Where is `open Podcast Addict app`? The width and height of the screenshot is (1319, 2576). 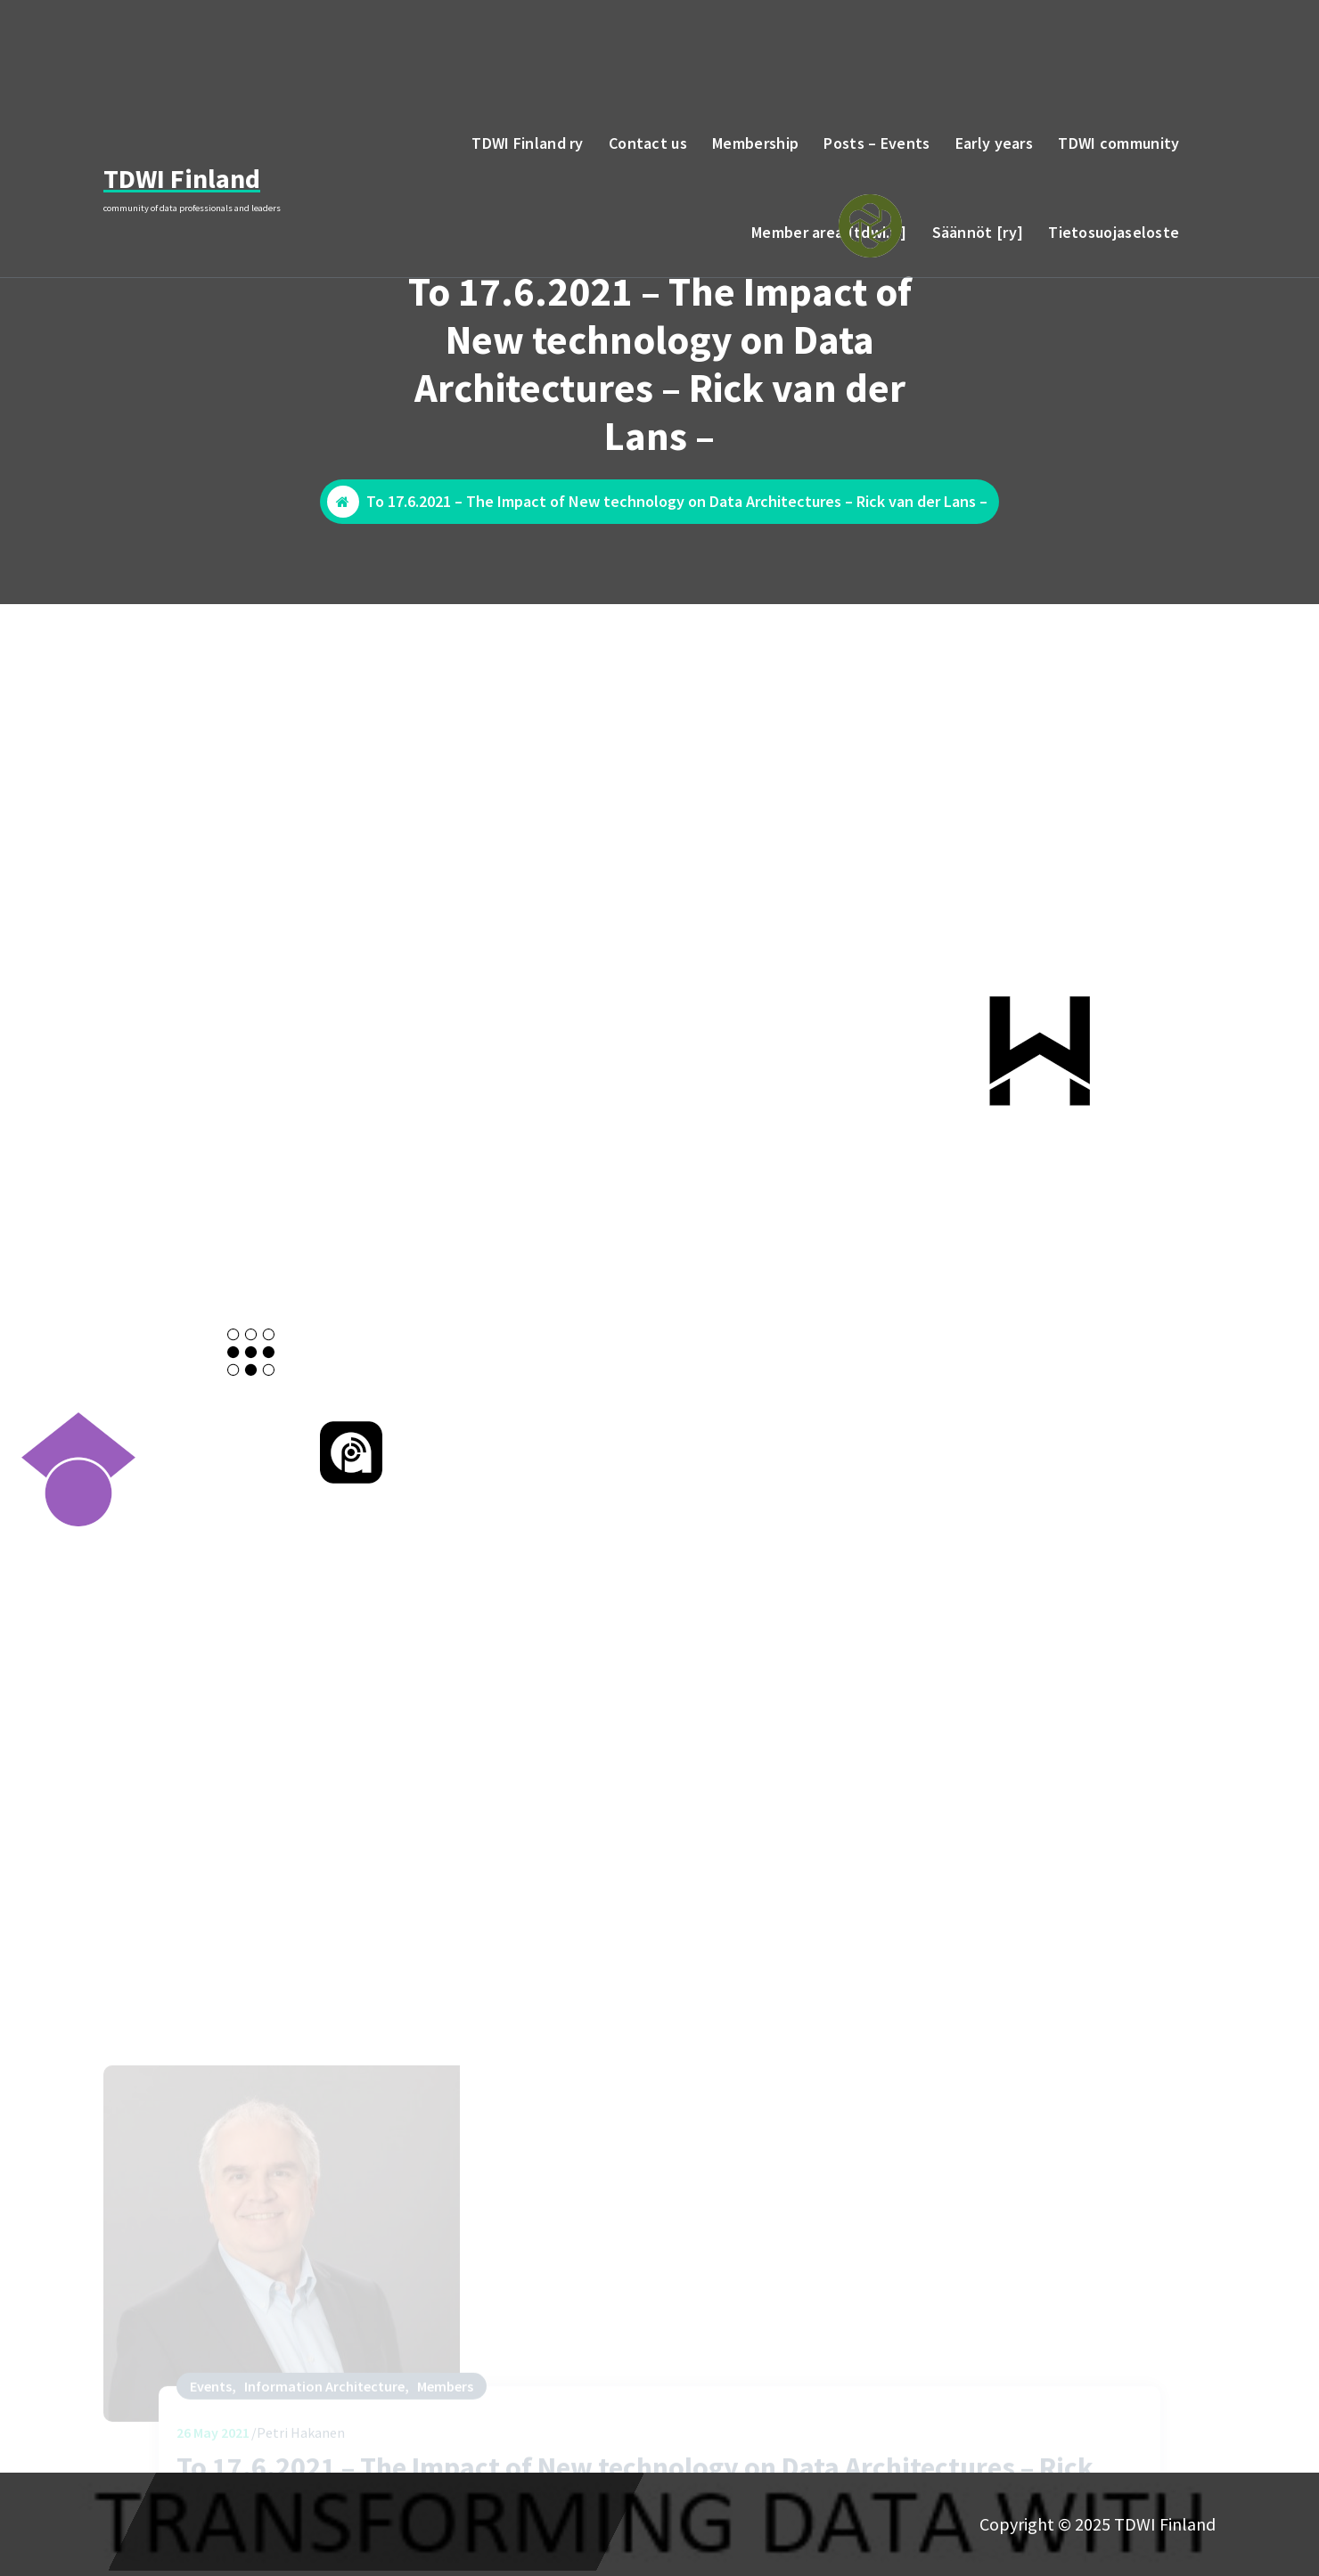
open Podcast Addict app is located at coordinates (351, 1452).